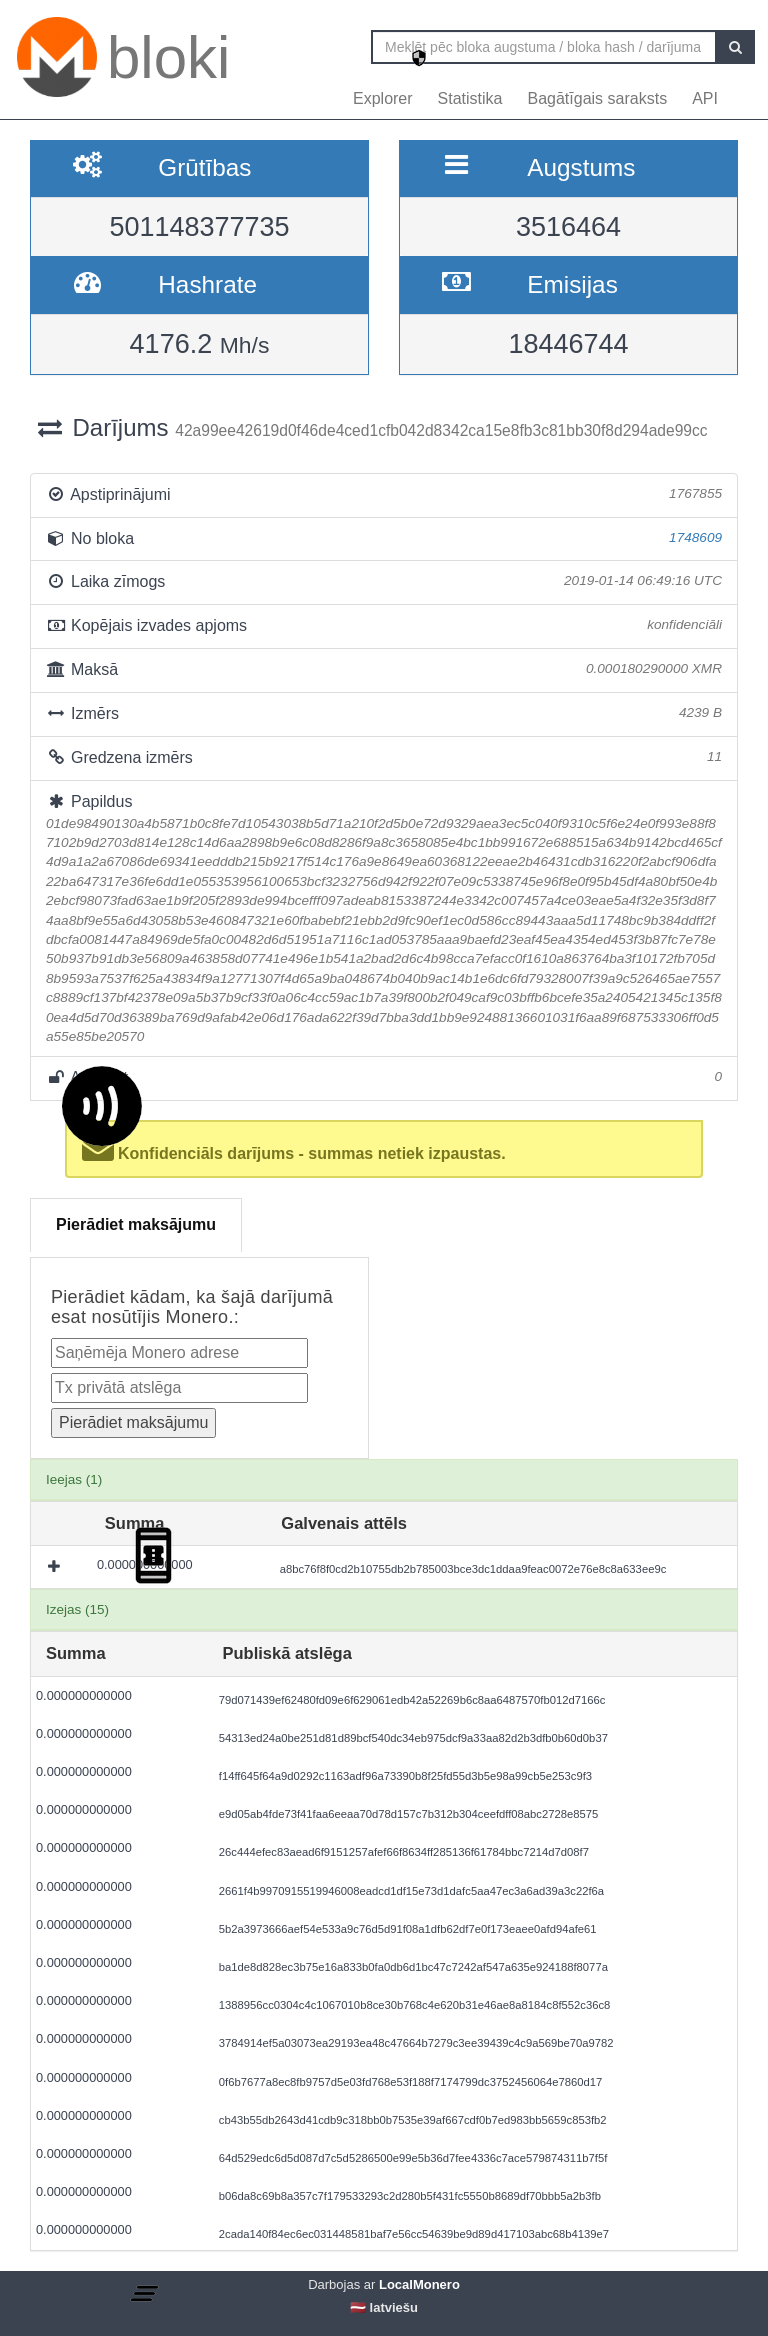 The width and height of the screenshot is (768, 2336). What do you see at coordinates (419, 58) in the screenshot?
I see `access security settings` at bounding box center [419, 58].